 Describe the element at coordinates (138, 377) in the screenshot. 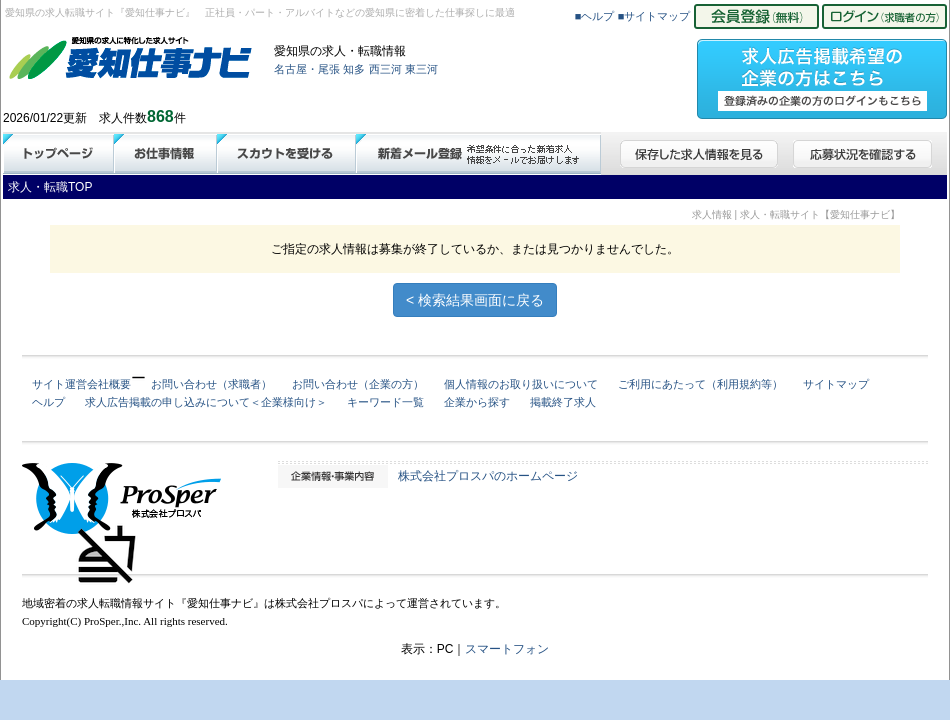

I see `insert a horizontal divider line` at that location.